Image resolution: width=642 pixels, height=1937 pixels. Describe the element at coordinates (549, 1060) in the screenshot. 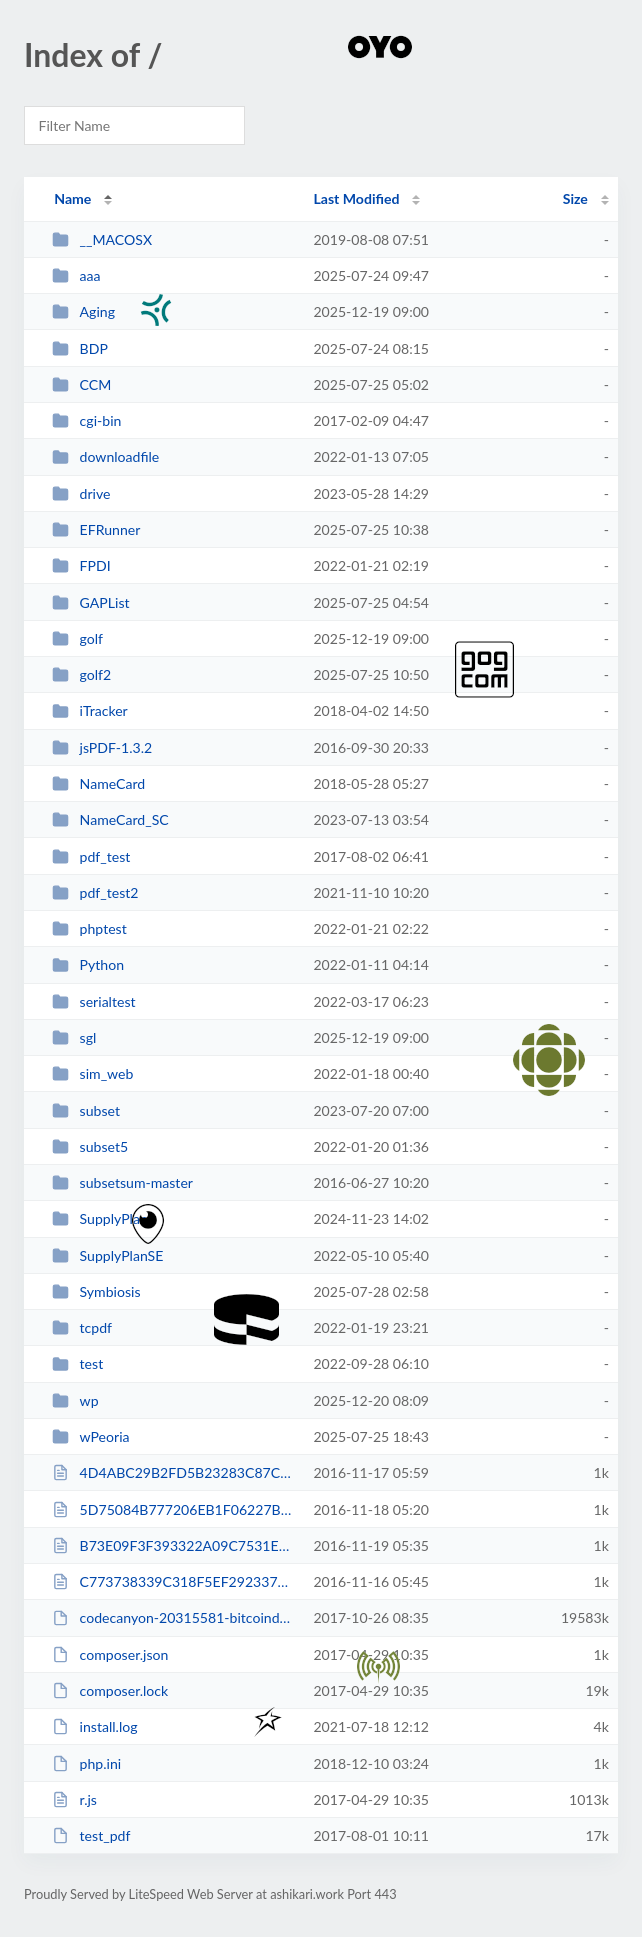

I see `CBC (Canadian Broadcasting Corporation) logo` at that location.